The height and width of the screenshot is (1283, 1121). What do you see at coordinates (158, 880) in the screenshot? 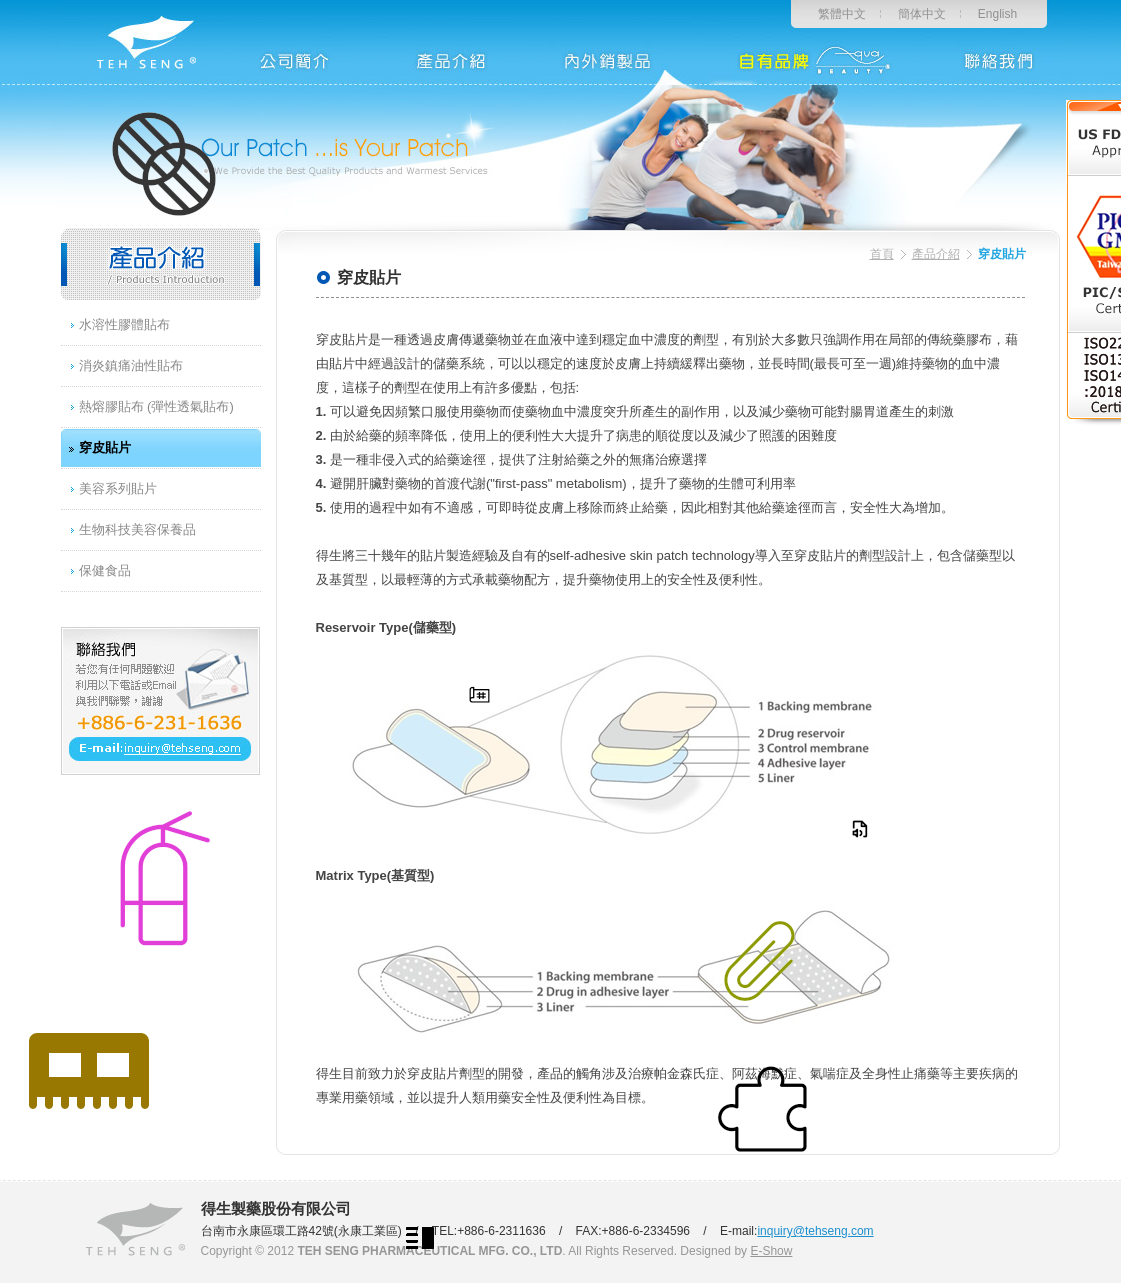
I see `access fire safety information` at bounding box center [158, 880].